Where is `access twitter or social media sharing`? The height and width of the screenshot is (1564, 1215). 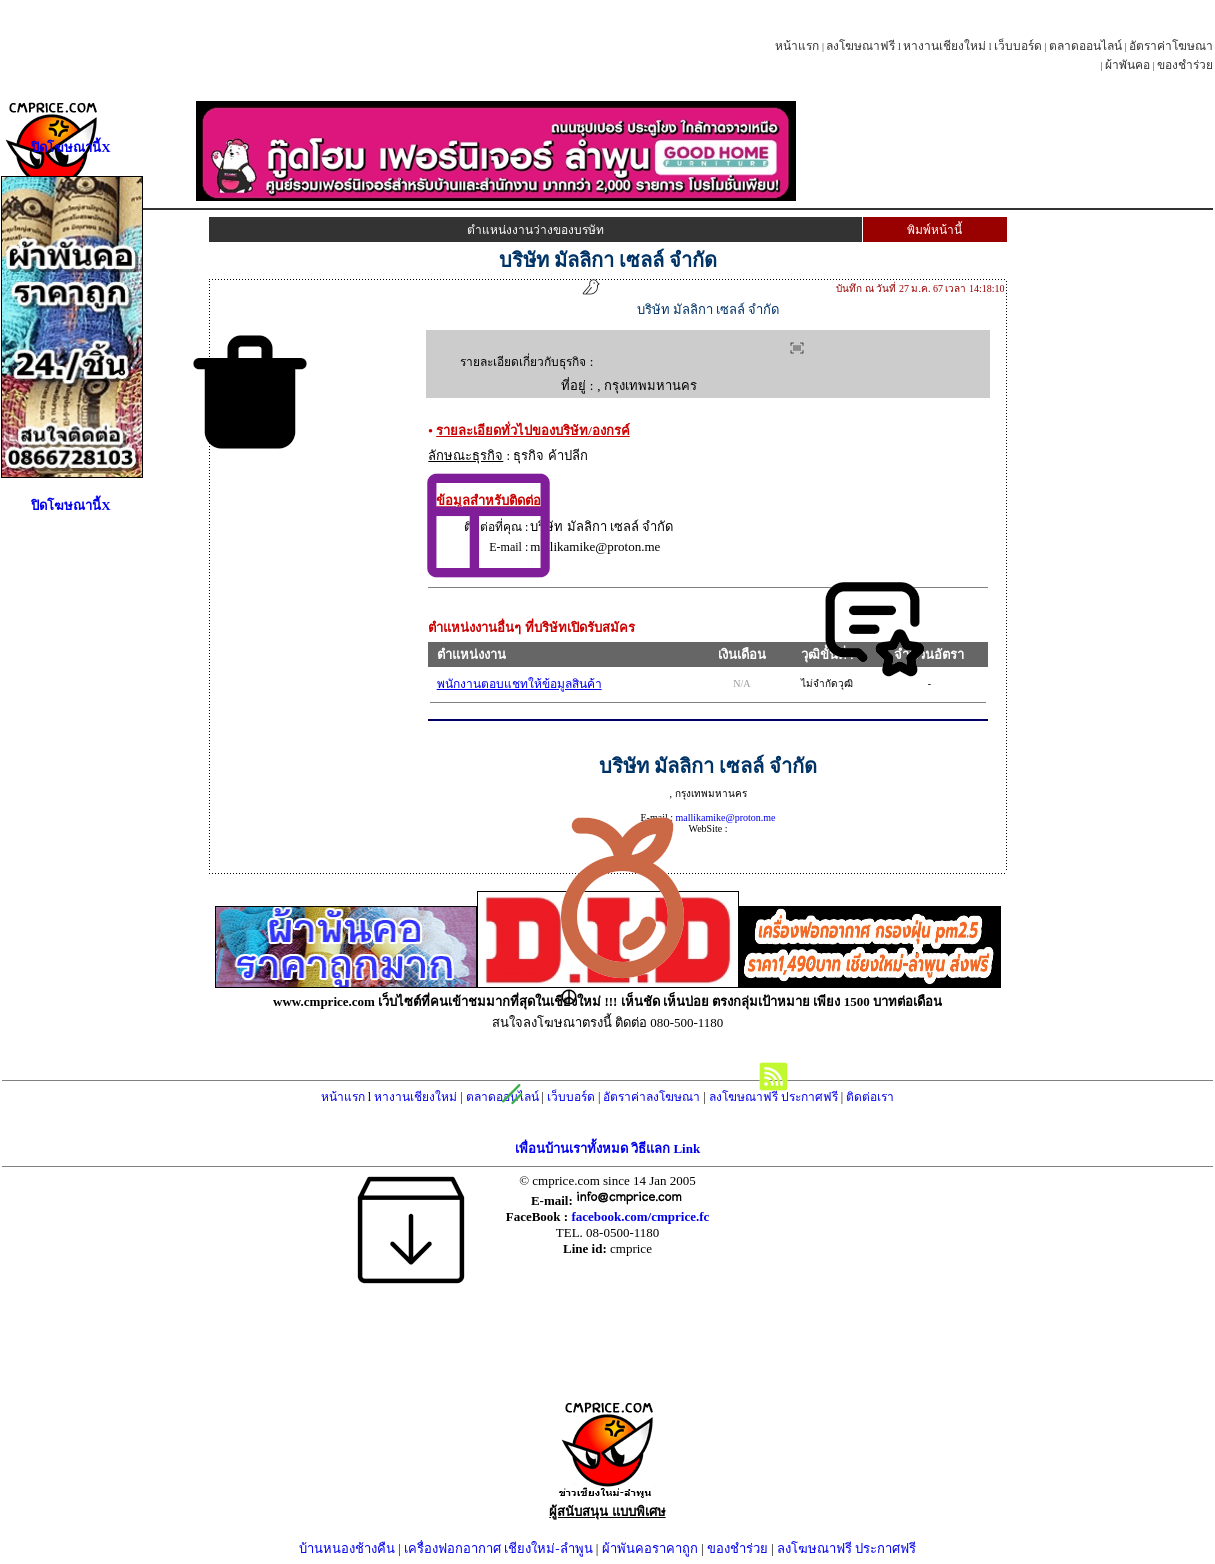 access twitter or social media sharing is located at coordinates (591, 287).